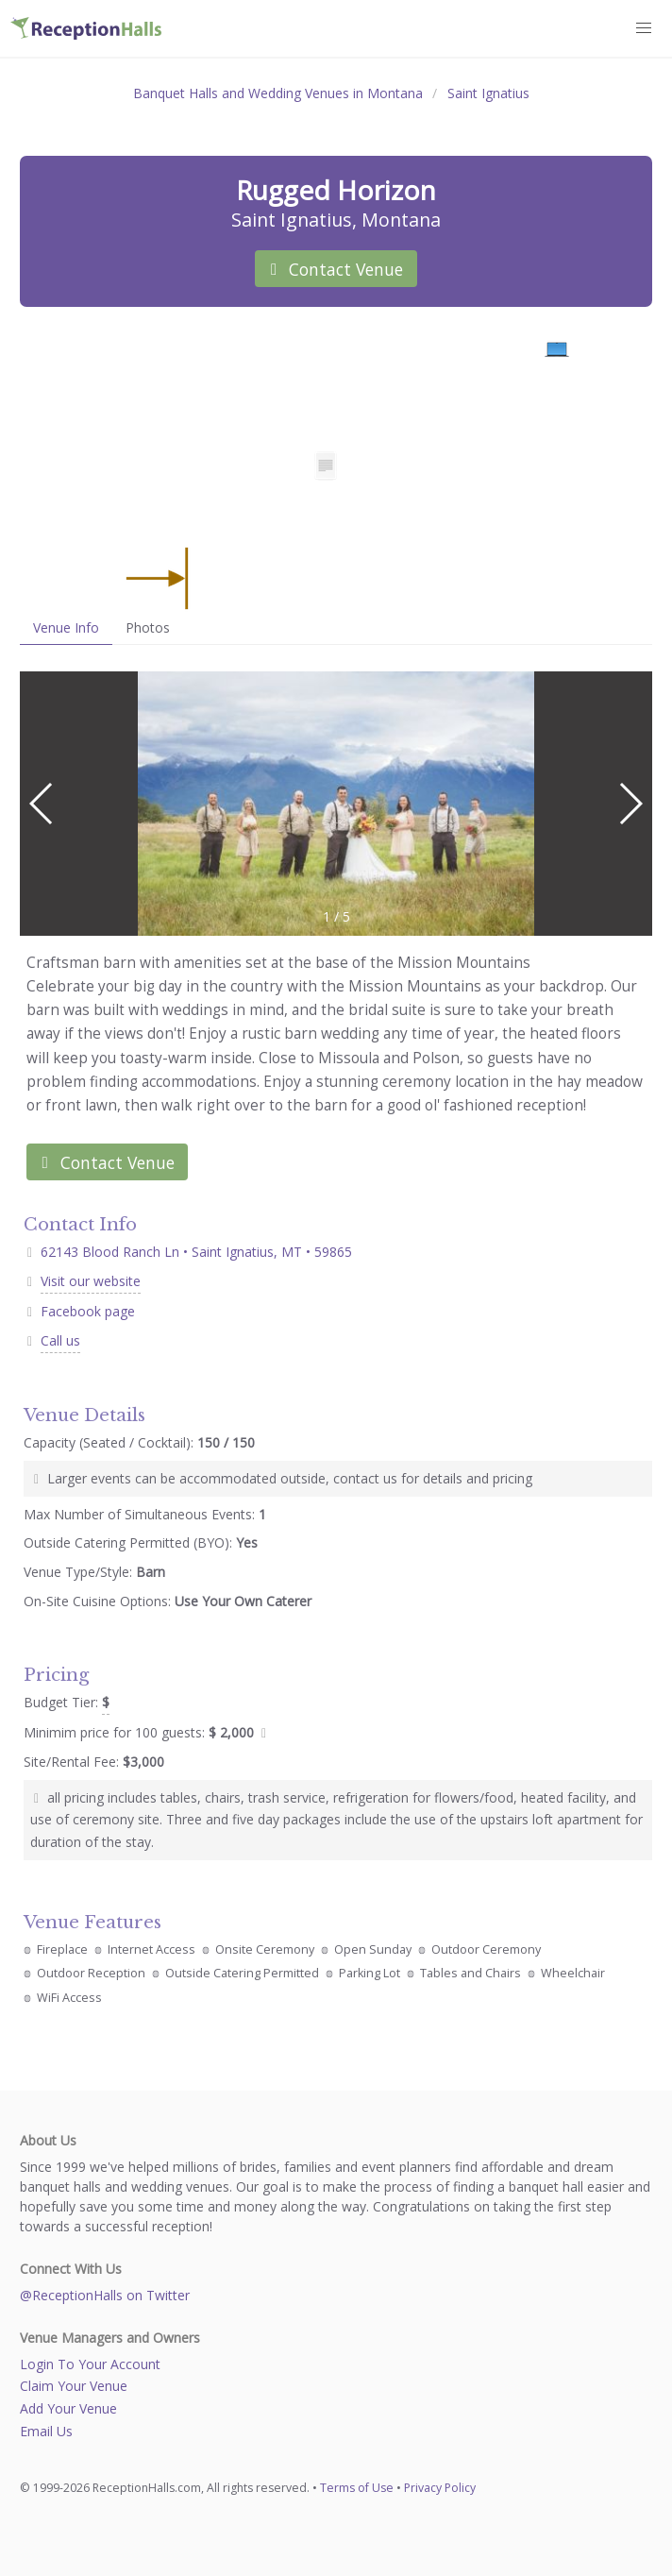 This screenshot has height=2576, width=672. What do you see at coordinates (157, 578) in the screenshot?
I see `go to the last item or page` at bounding box center [157, 578].